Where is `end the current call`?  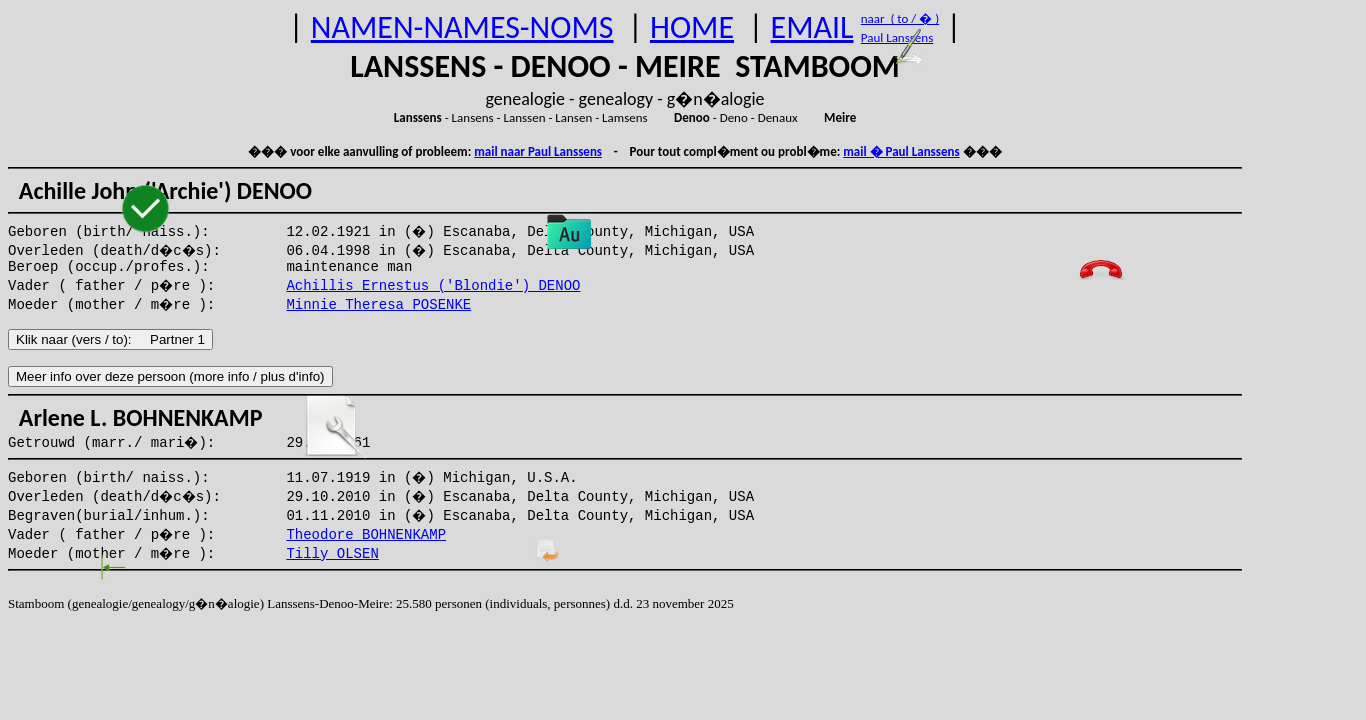 end the current call is located at coordinates (1101, 263).